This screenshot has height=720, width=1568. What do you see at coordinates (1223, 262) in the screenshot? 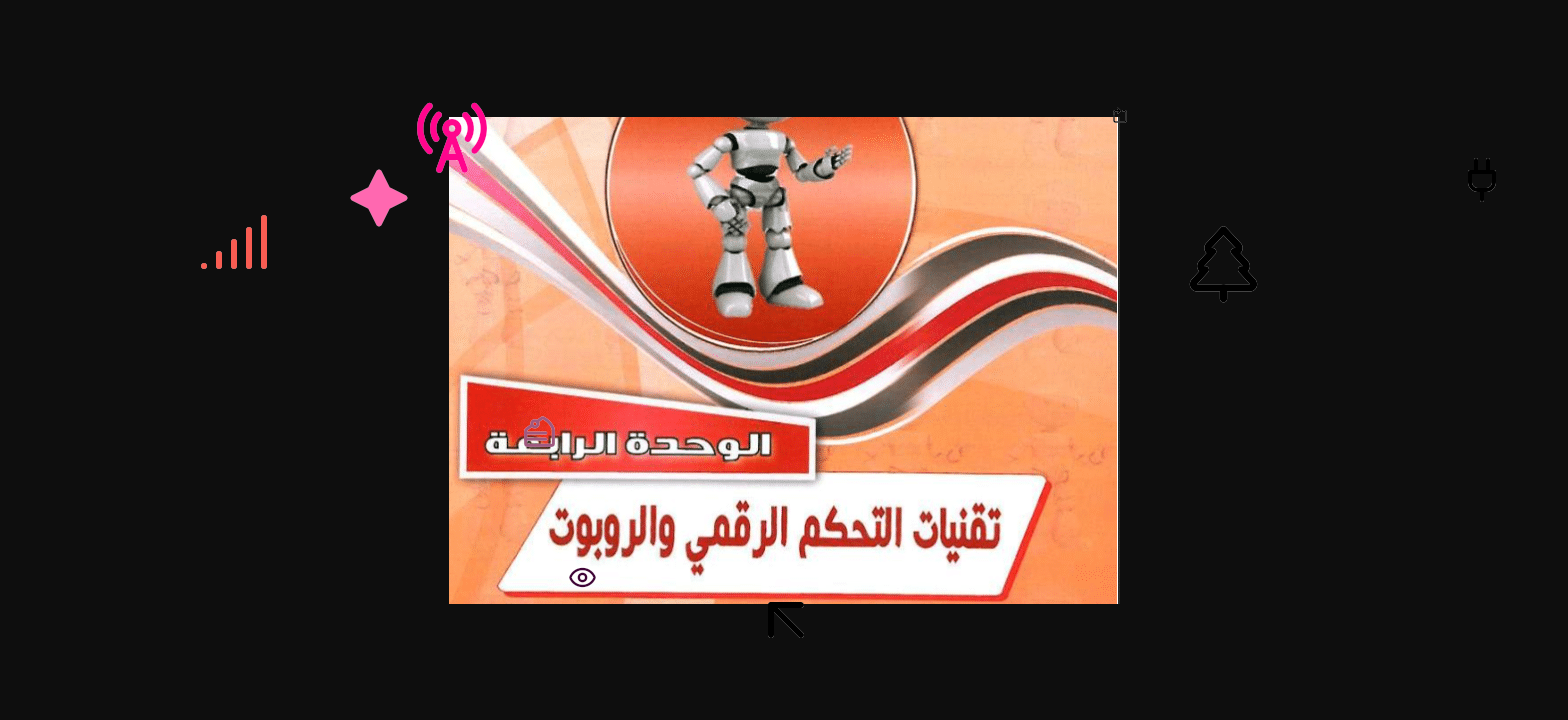
I see `access nature or outdoor-related content` at bounding box center [1223, 262].